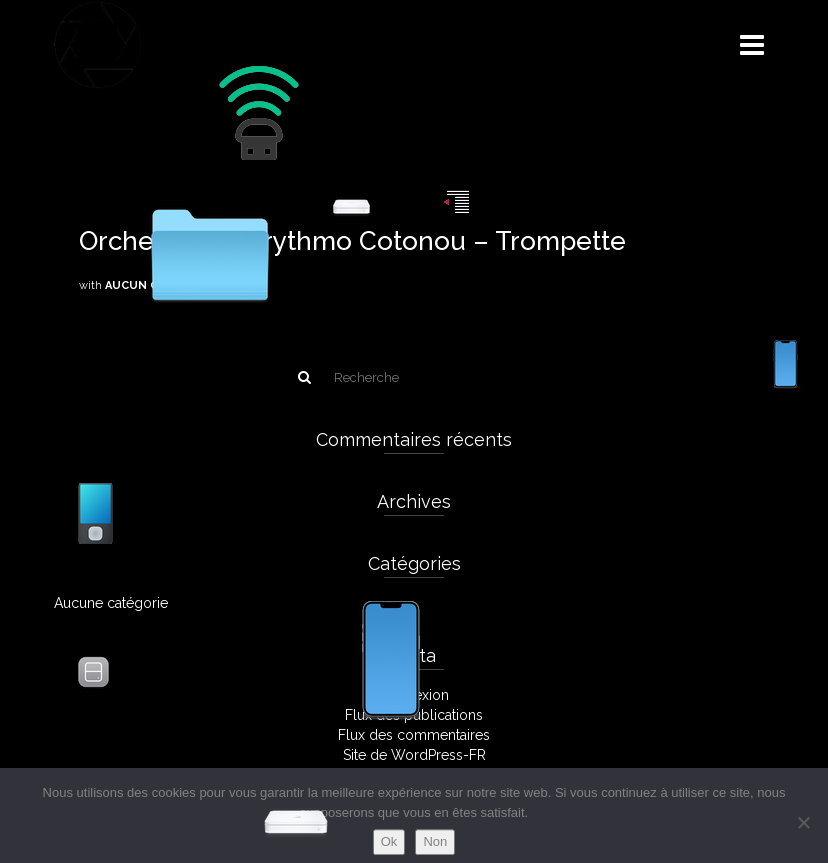 The width and height of the screenshot is (828, 863). What do you see at coordinates (351, 203) in the screenshot?
I see `access airport extreme router settings` at bounding box center [351, 203].